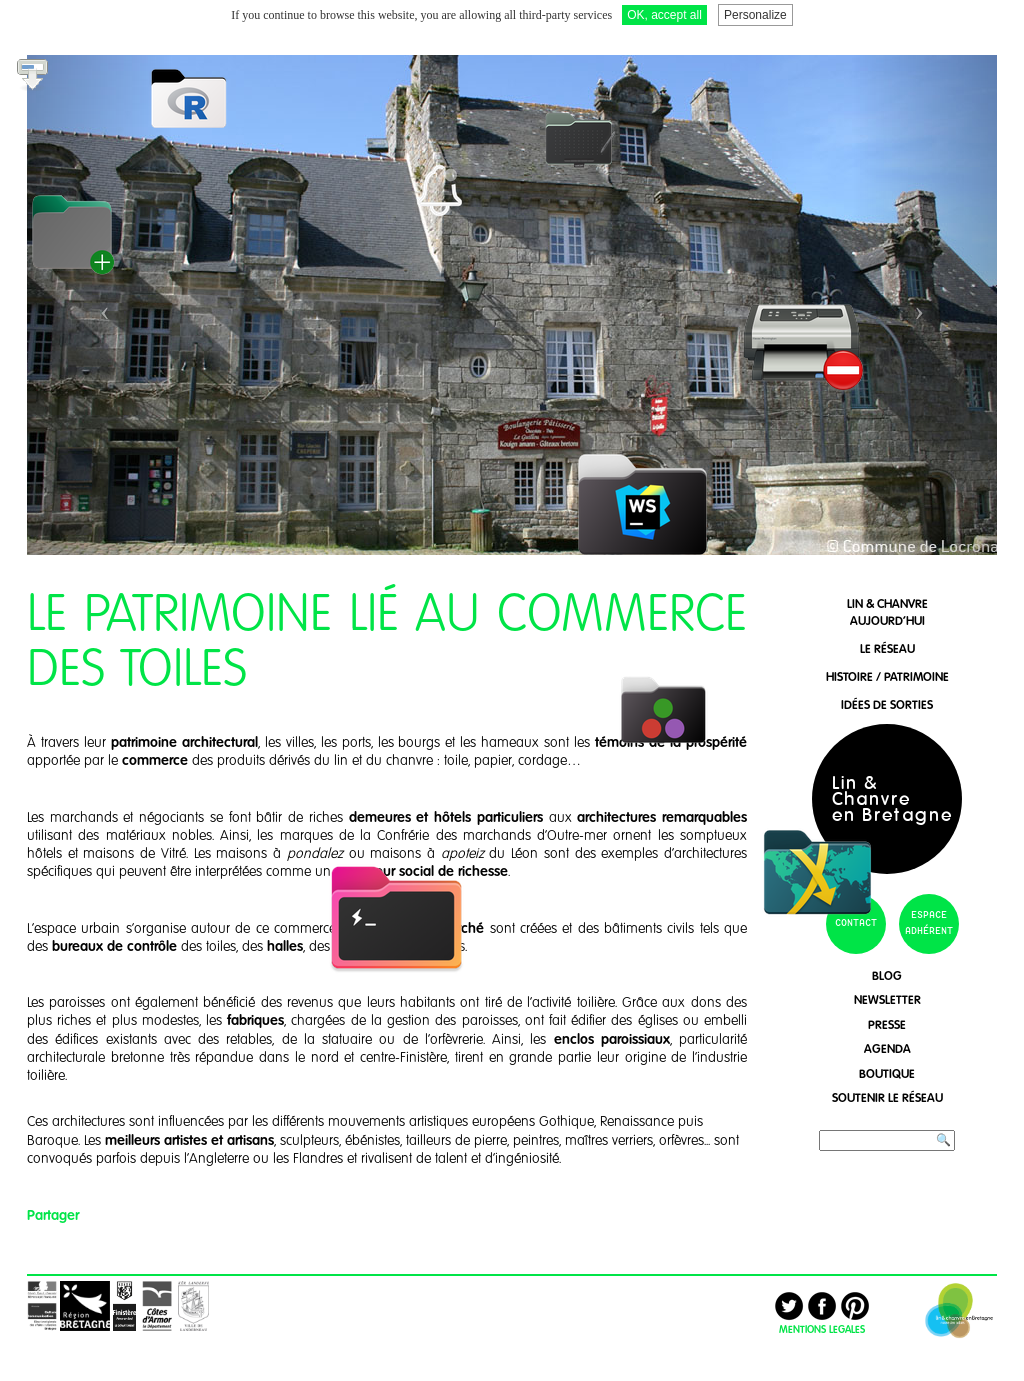  I want to click on folder containing JDownloader downloads, so click(817, 875).